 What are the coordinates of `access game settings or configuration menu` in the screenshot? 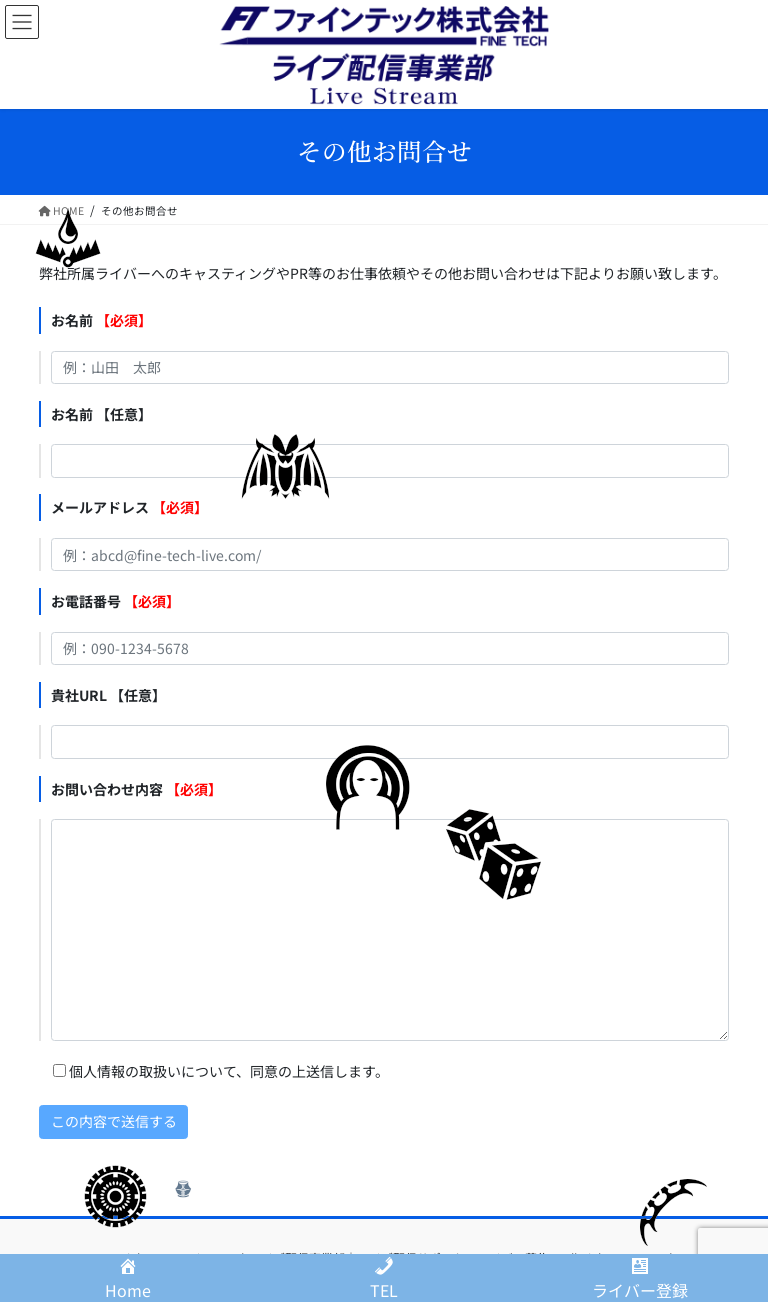 It's located at (115, 1196).